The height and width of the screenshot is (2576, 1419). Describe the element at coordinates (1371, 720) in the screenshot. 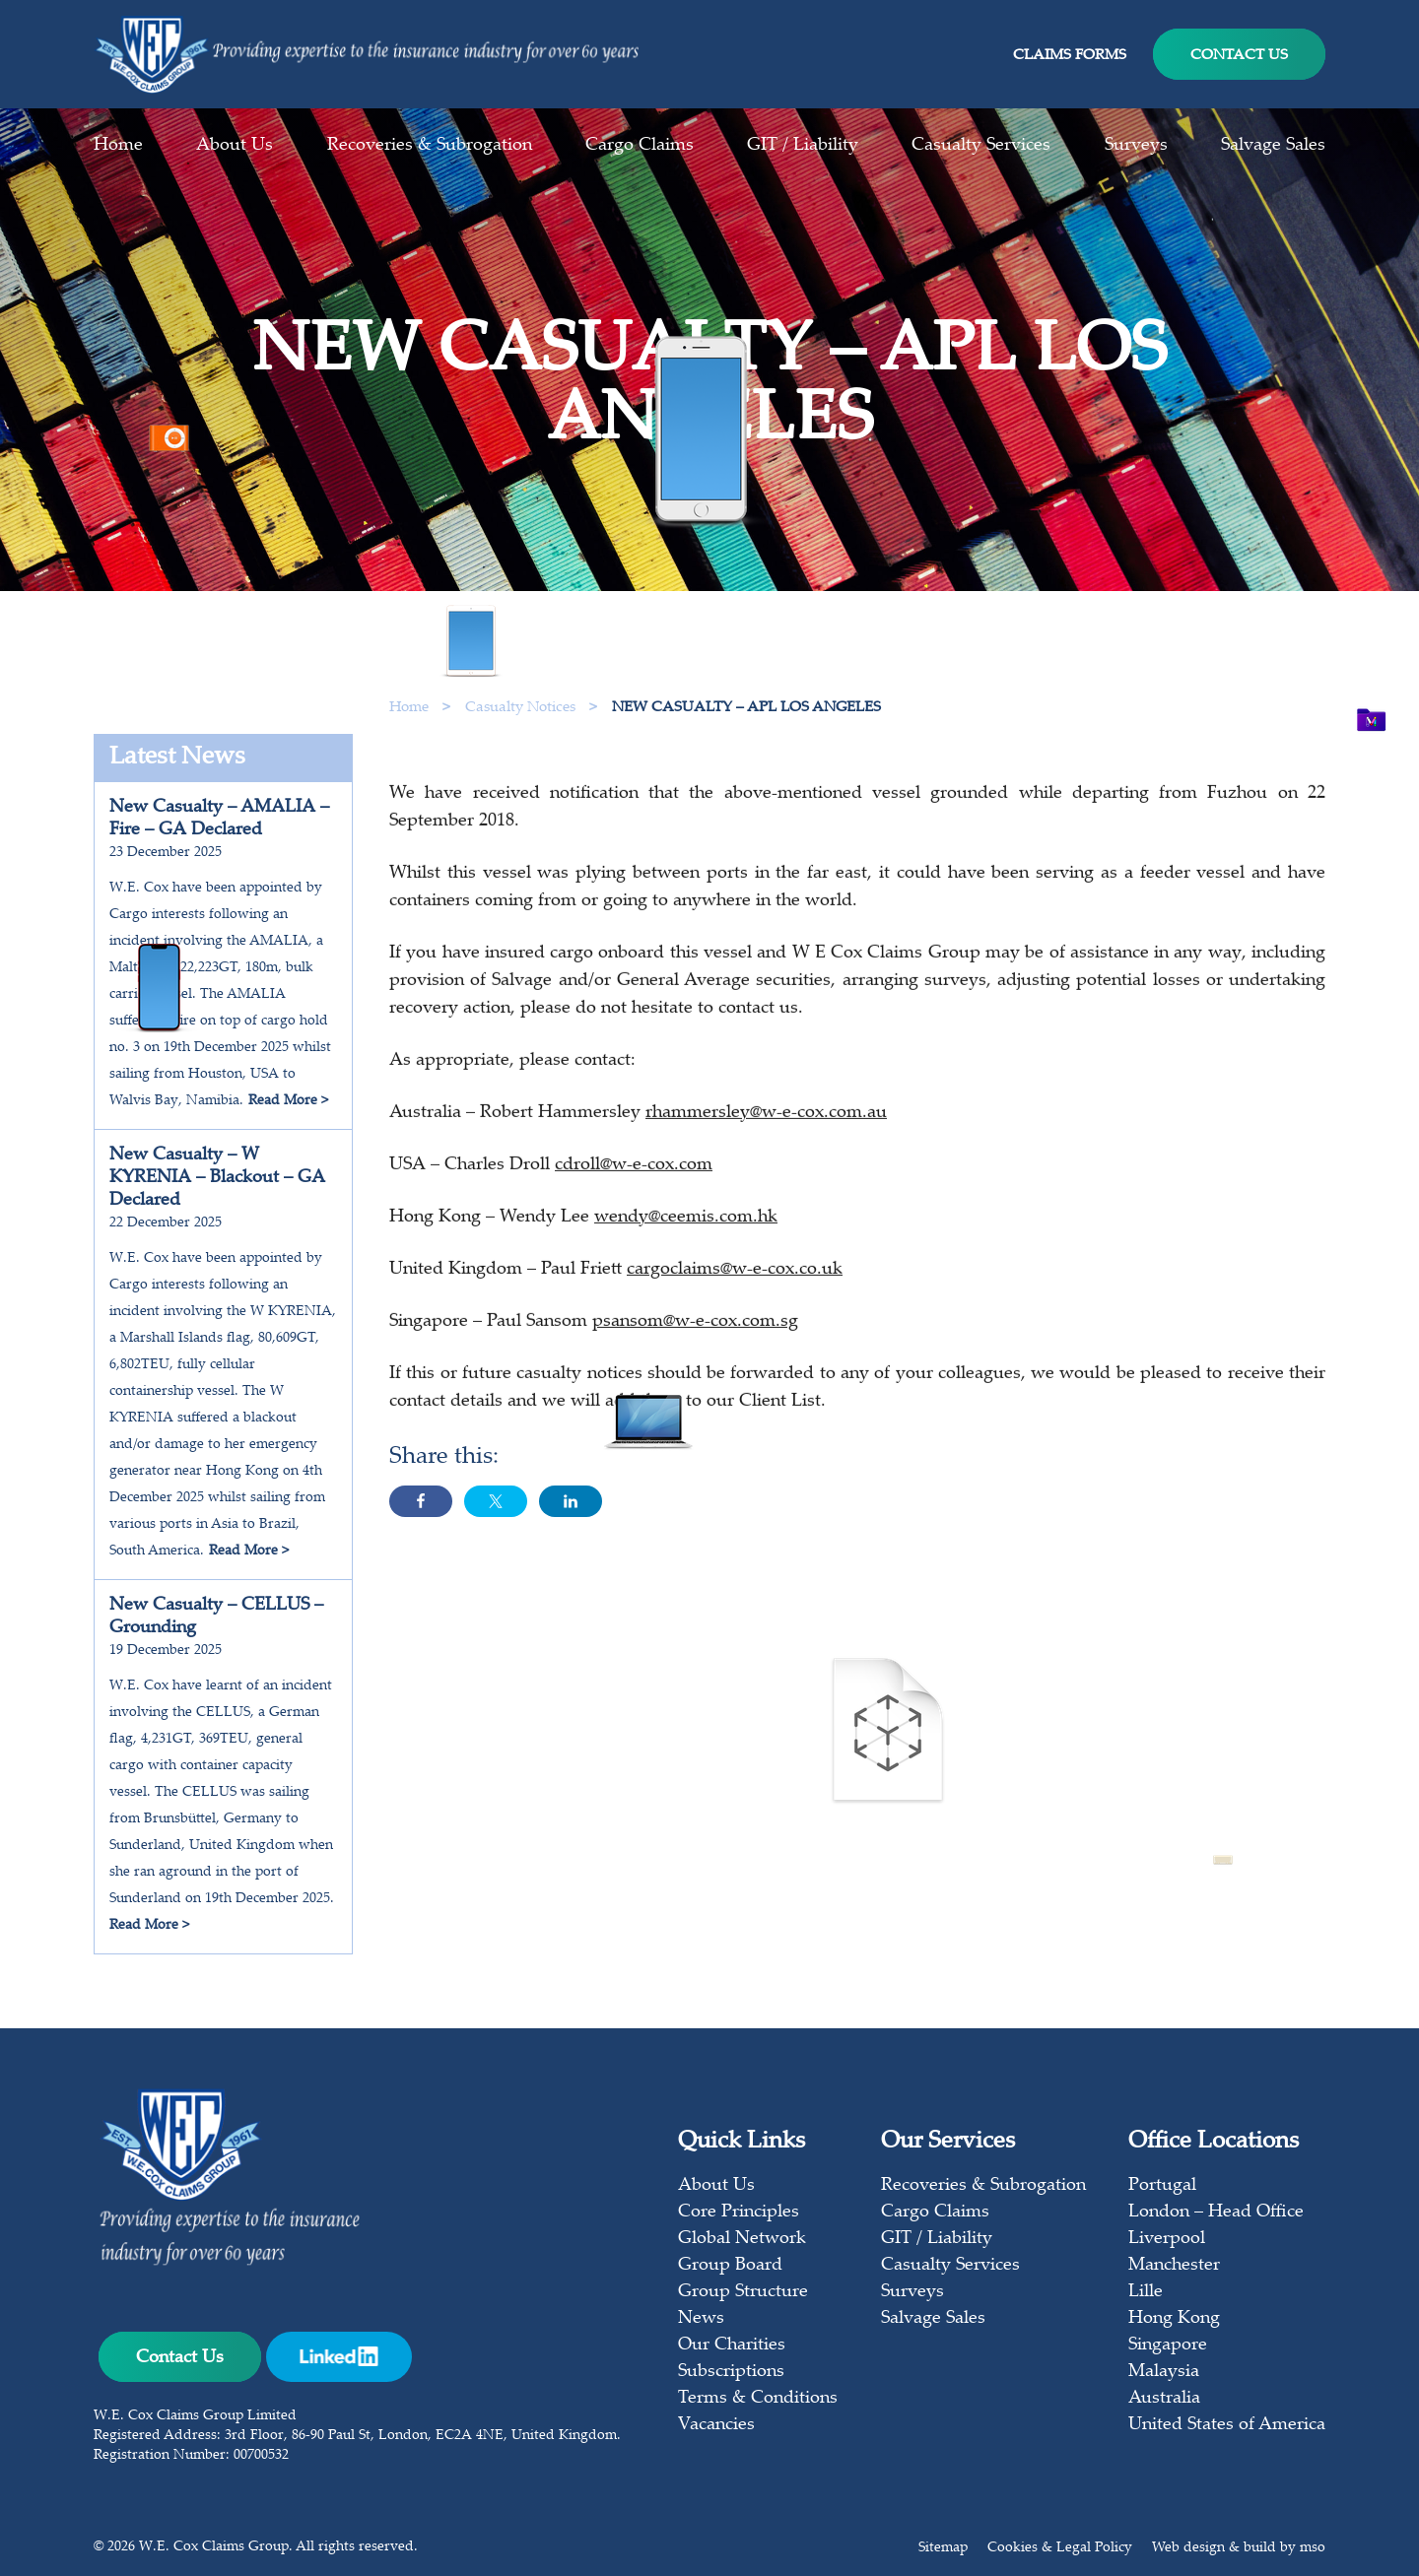

I see `open wondershare mockitt project files` at that location.